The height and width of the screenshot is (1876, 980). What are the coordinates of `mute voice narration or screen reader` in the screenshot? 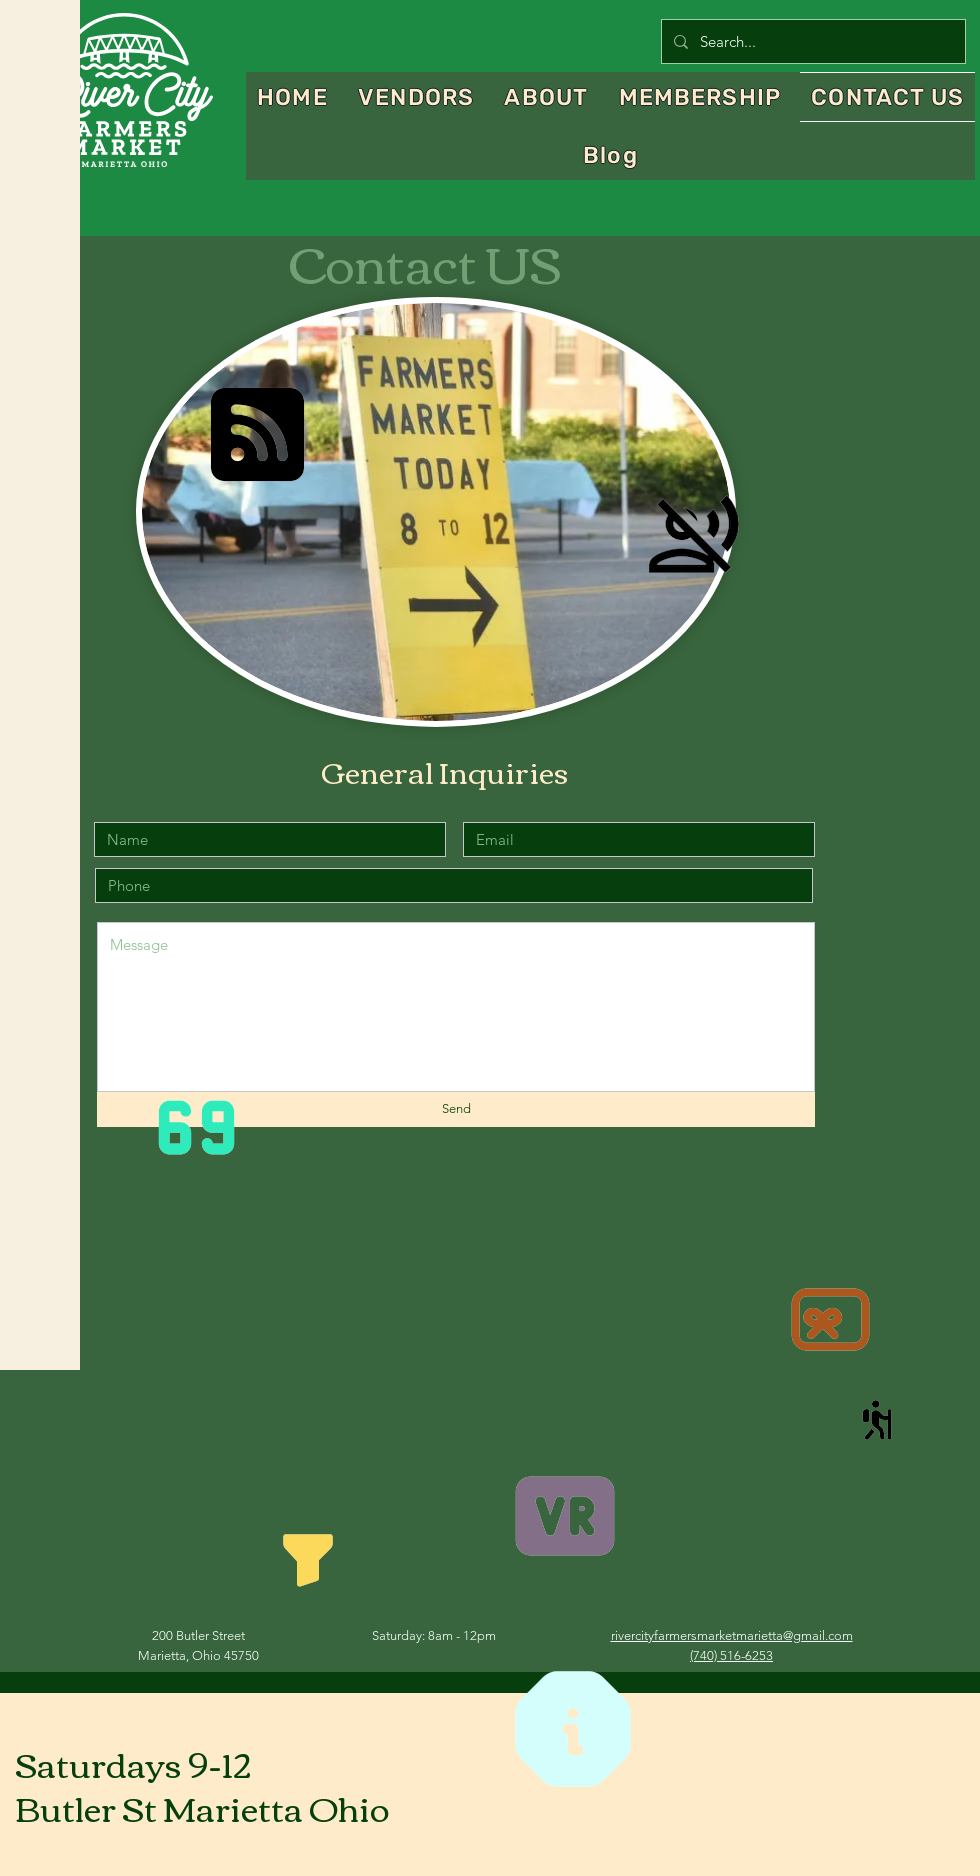 It's located at (694, 536).